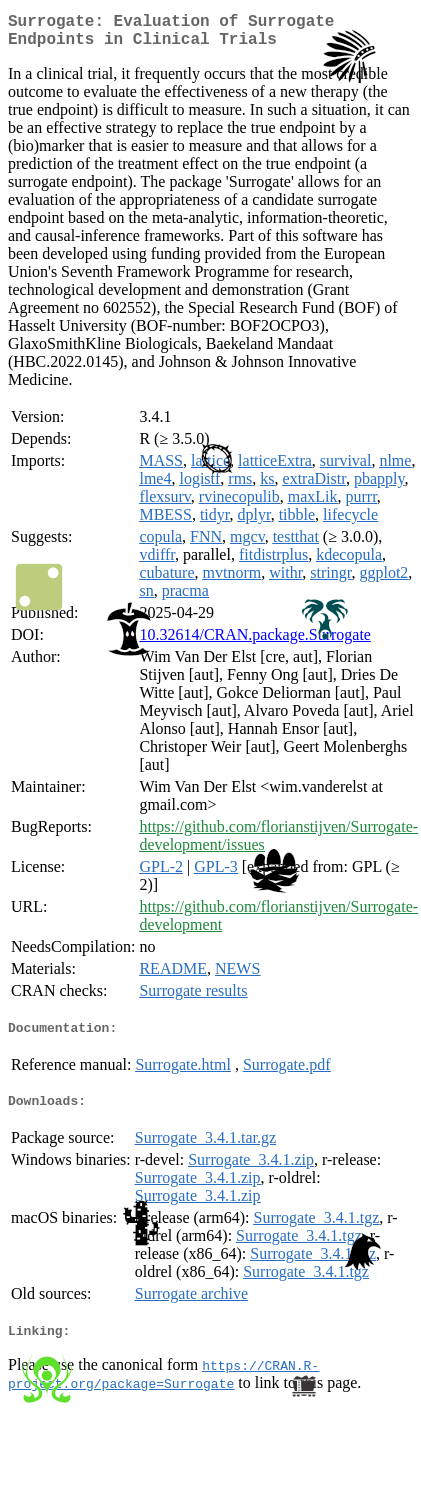  Describe the element at coordinates (349, 56) in the screenshot. I see `select native american or tribal theme` at that location.